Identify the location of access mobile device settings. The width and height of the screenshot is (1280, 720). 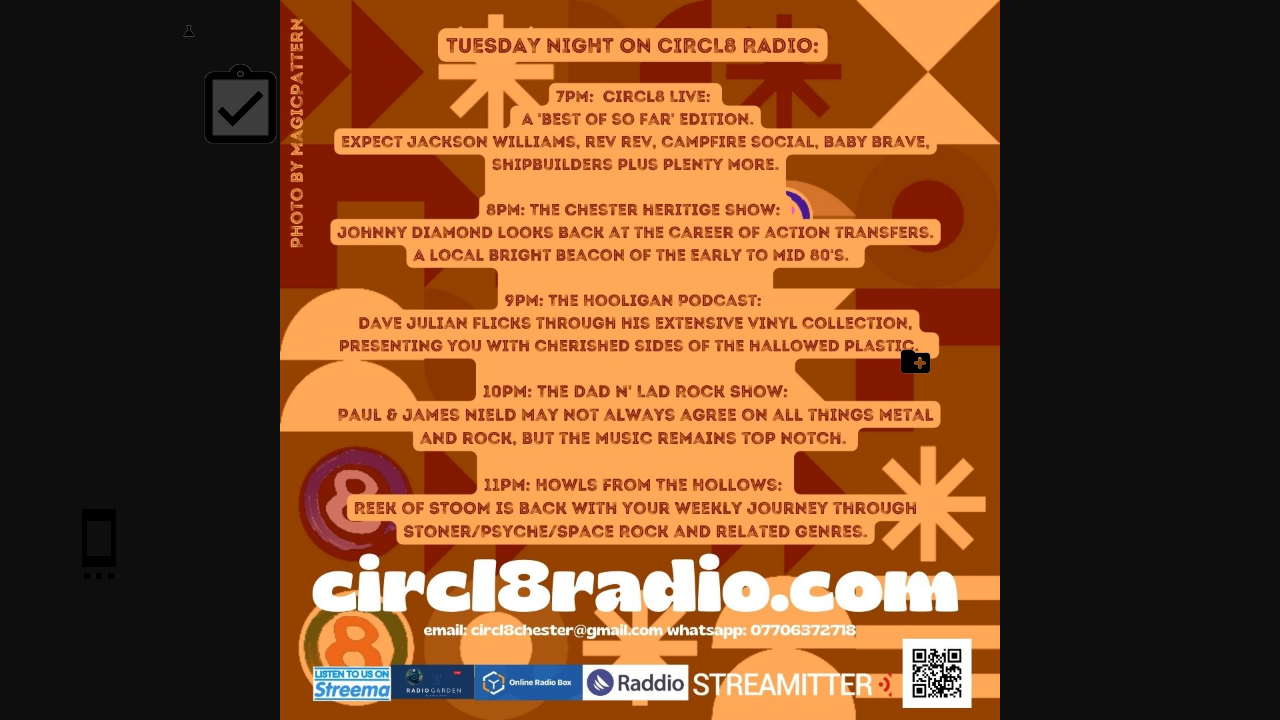
(99, 544).